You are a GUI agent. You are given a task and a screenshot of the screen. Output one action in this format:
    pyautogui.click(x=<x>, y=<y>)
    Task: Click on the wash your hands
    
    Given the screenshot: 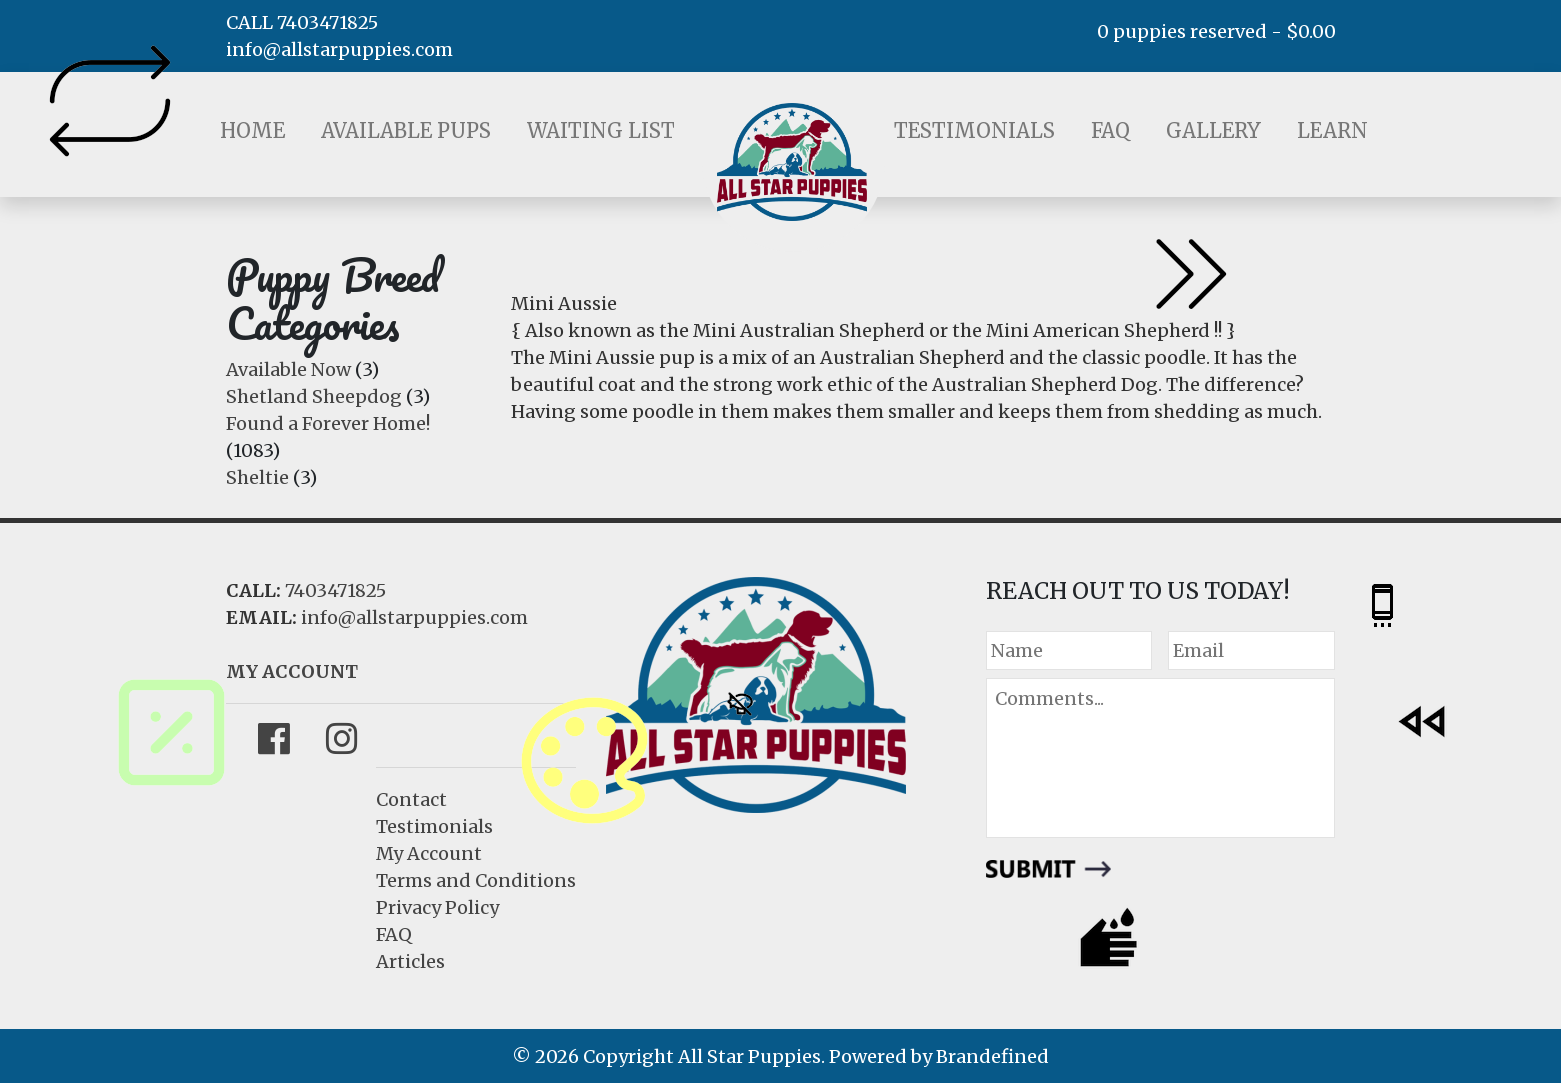 What is the action you would take?
    pyautogui.click(x=1110, y=937)
    